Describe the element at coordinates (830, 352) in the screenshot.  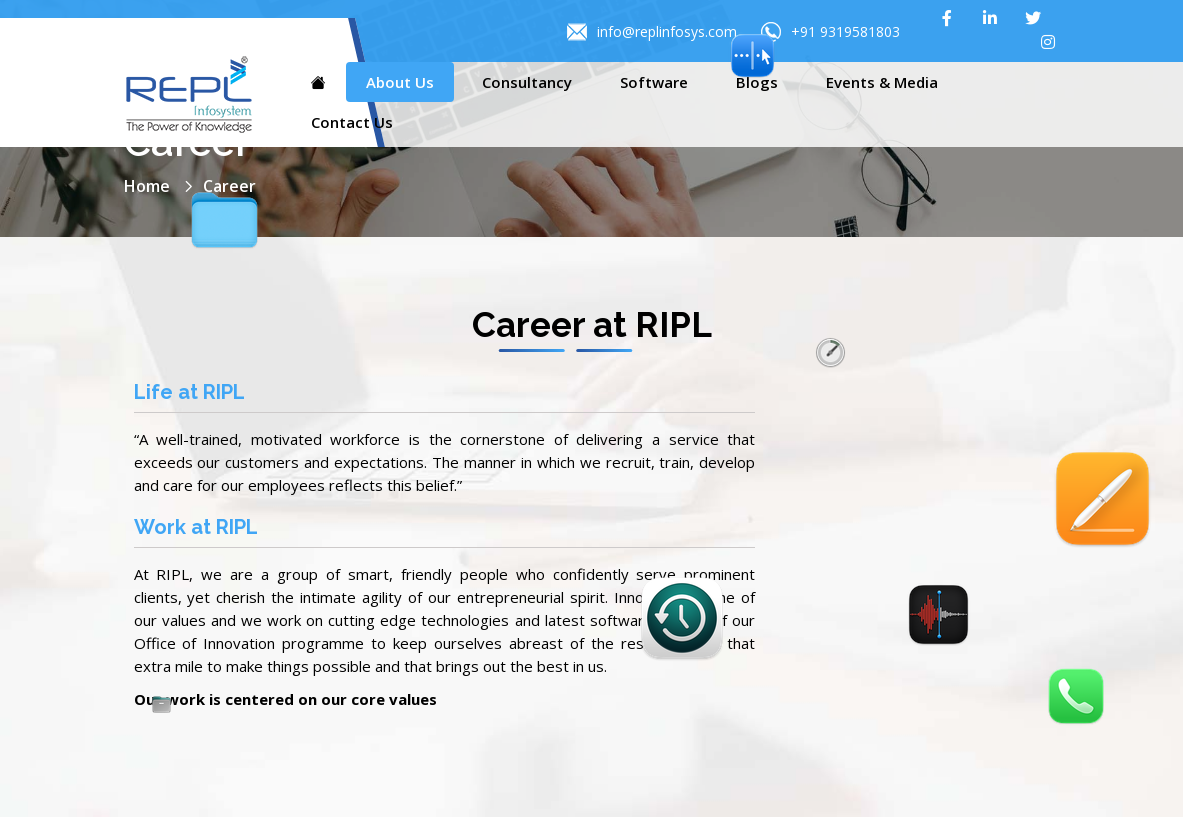
I see `open system profiler application` at that location.